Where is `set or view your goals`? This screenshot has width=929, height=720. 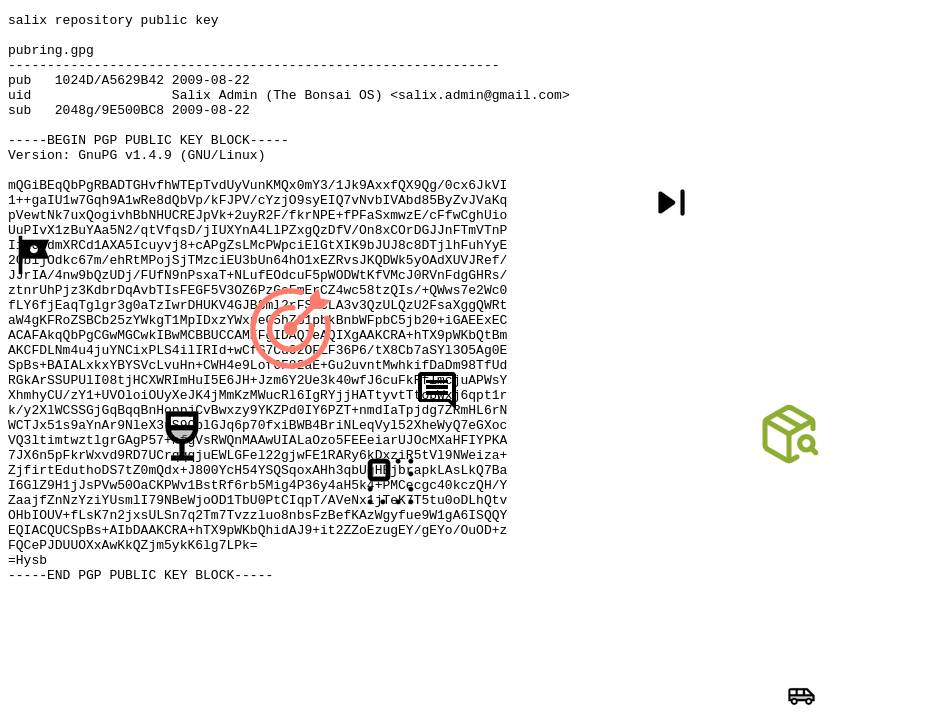 set or view your goals is located at coordinates (290, 328).